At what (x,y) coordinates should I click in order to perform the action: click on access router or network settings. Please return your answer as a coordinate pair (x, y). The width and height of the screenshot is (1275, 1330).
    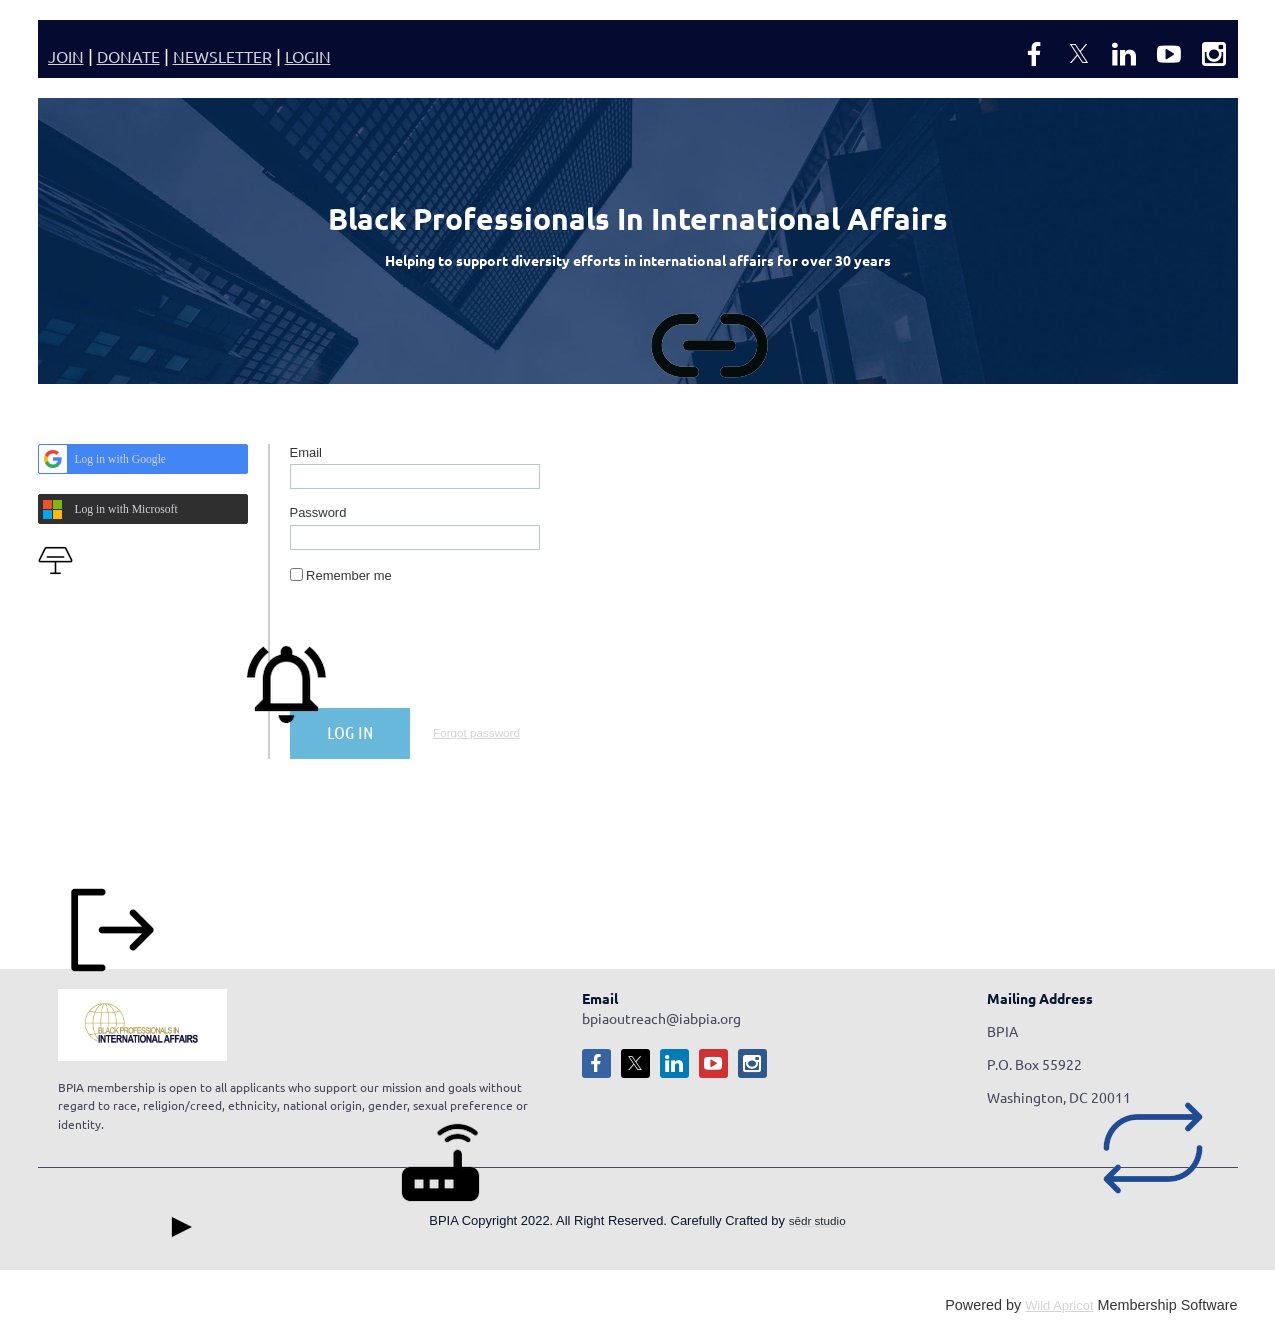
    Looking at the image, I should click on (440, 1162).